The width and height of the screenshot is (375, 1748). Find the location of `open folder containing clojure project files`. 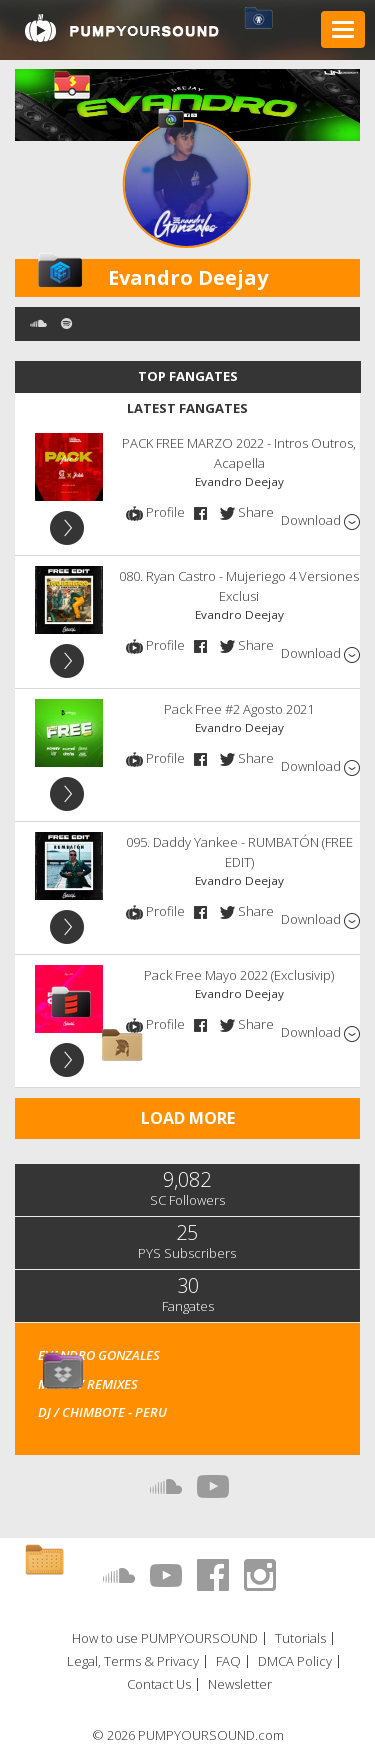

open folder containing clojure project files is located at coordinates (171, 119).